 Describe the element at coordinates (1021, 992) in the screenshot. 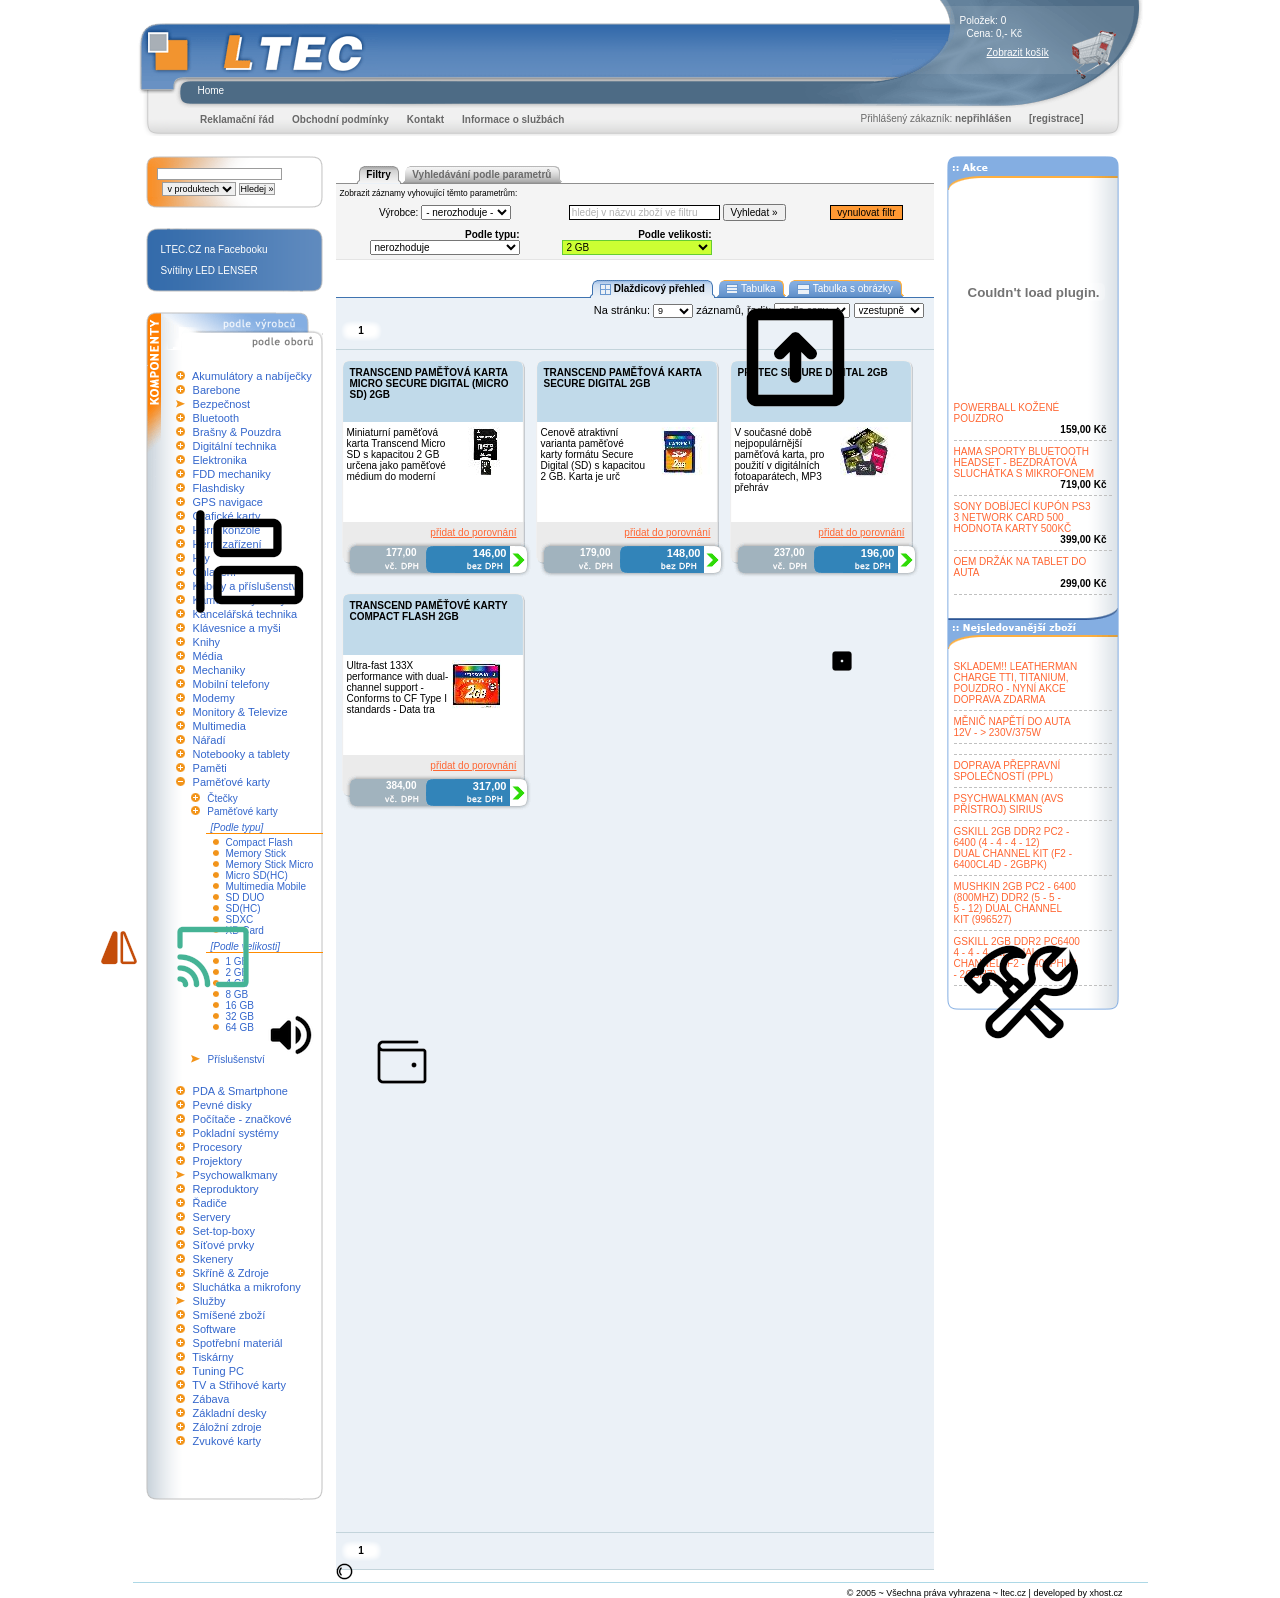

I see `access settings or configuration options` at that location.